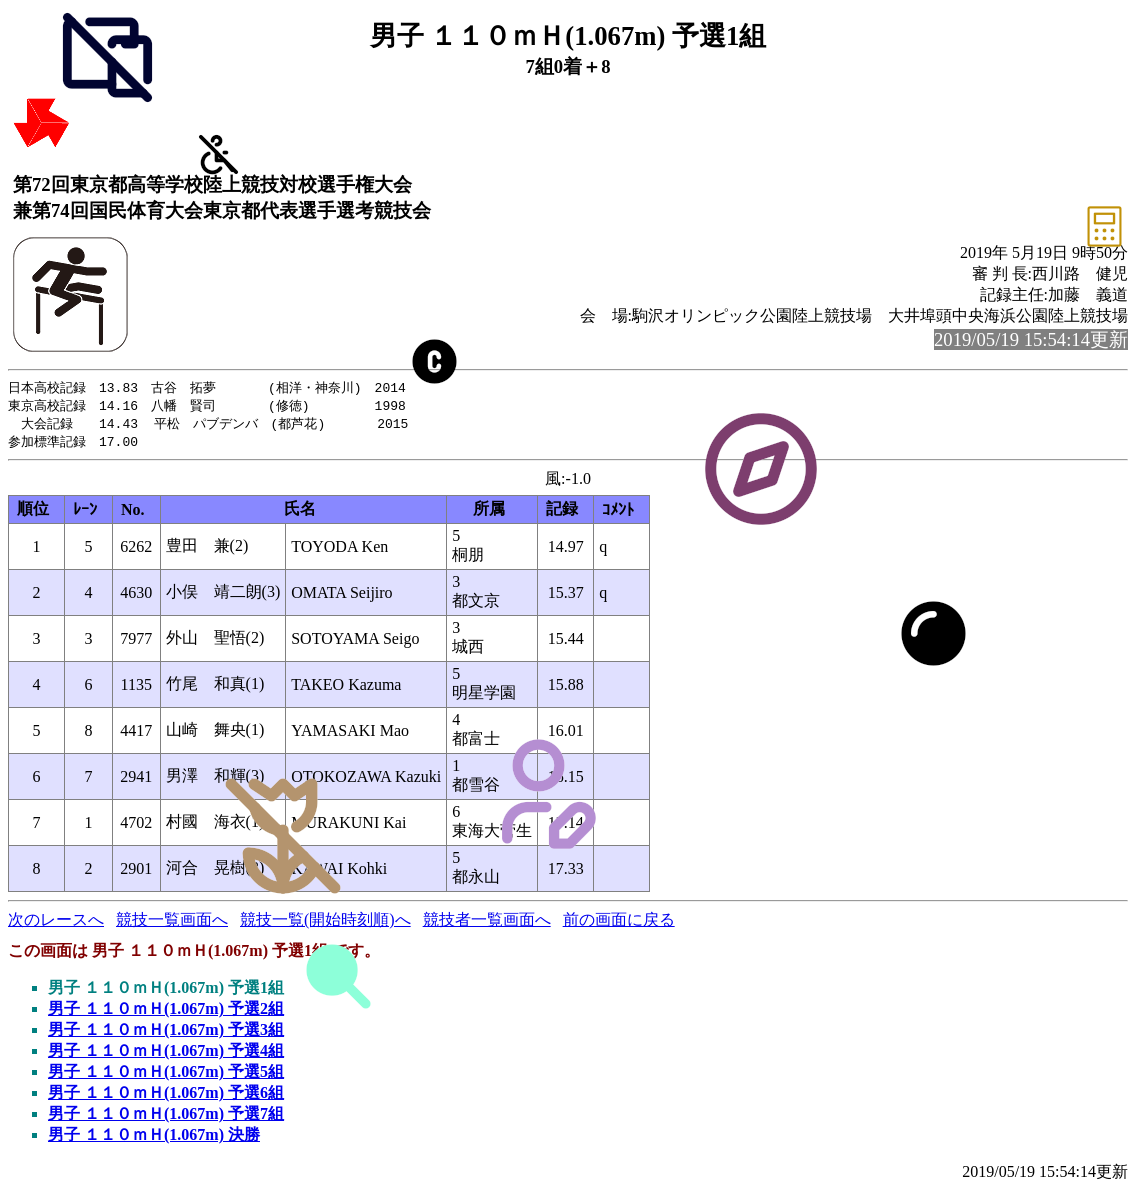 Image resolution: width=1136 pixels, height=1195 pixels. What do you see at coordinates (107, 57) in the screenshot?
I see `devices are disconnected or unavailable` at bounding box center [107, 57].